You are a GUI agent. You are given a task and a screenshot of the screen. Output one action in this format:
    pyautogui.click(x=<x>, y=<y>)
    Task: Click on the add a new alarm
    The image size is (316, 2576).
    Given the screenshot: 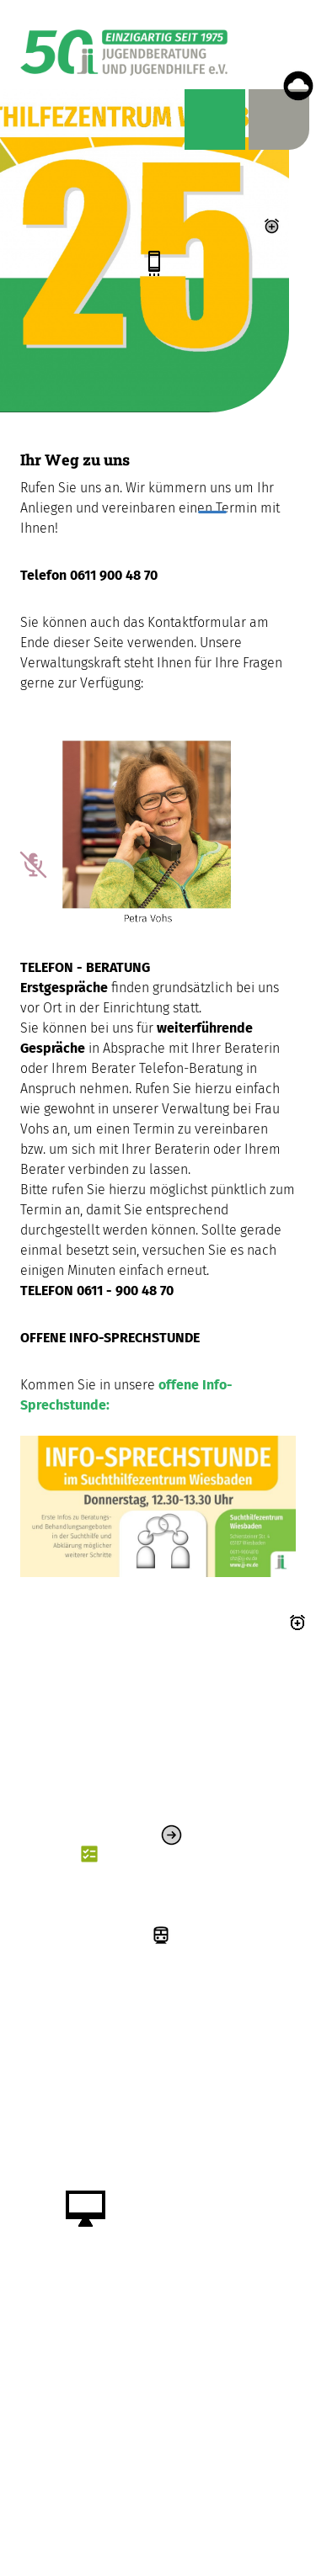 What is the action you would take?
    pyautogui.click(x=271, y=226)
    